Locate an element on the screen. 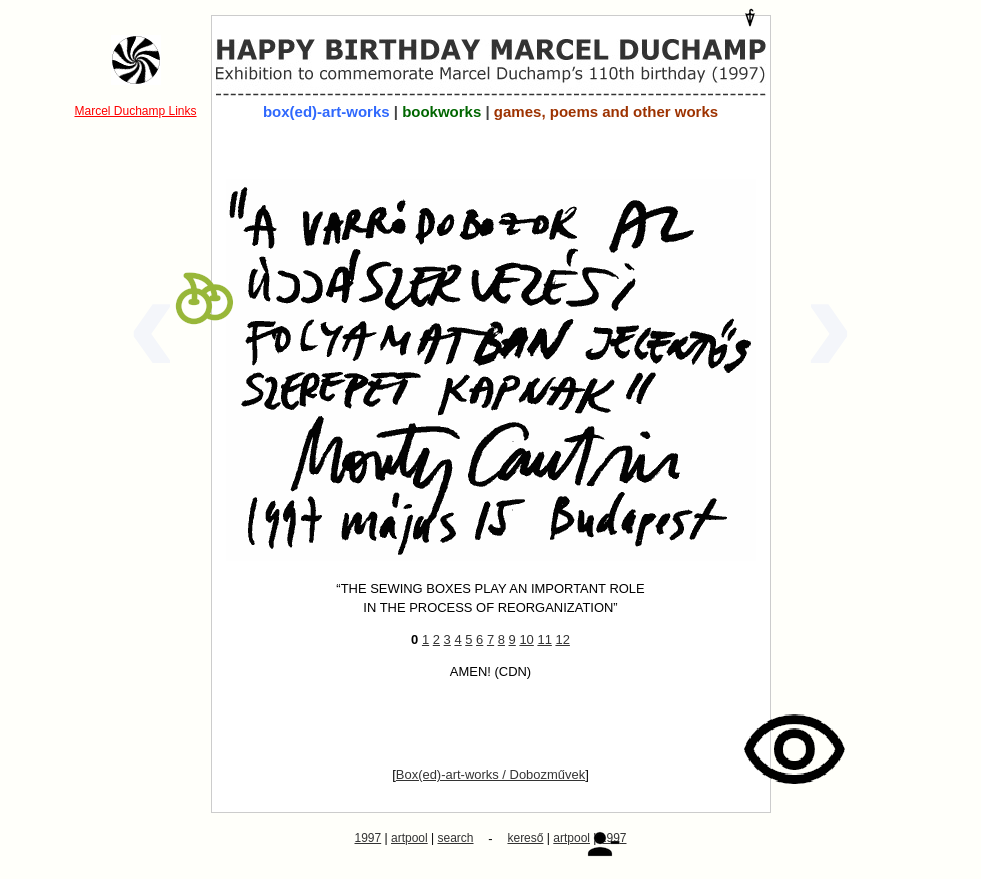 Image resolution: width=981 pixels, height=879 pixels. indicates fruit or produce category is located at coordinates (203, 298).